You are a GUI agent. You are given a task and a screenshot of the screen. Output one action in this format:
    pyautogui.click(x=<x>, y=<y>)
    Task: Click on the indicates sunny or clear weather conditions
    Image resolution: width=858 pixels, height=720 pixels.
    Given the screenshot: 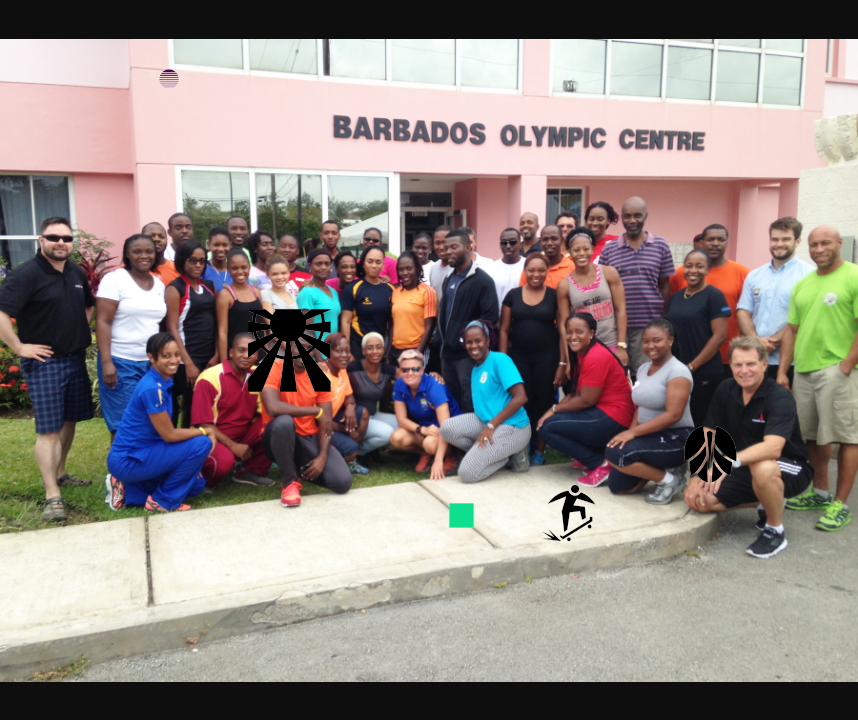 What is the action you would take?
    pyautogui.click(x=289, y=350)
    